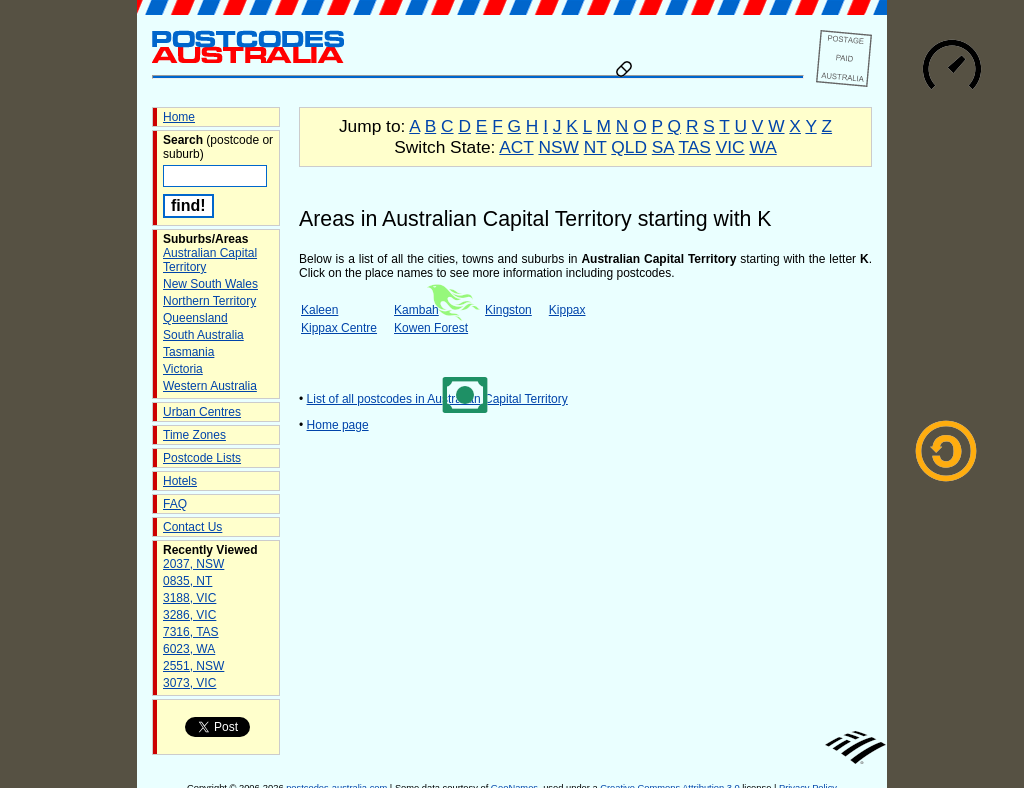  Describe the element at coordinates (946, 451) in the screenshot. I see `indicates content shared under creative commons share-alike license` at that location.